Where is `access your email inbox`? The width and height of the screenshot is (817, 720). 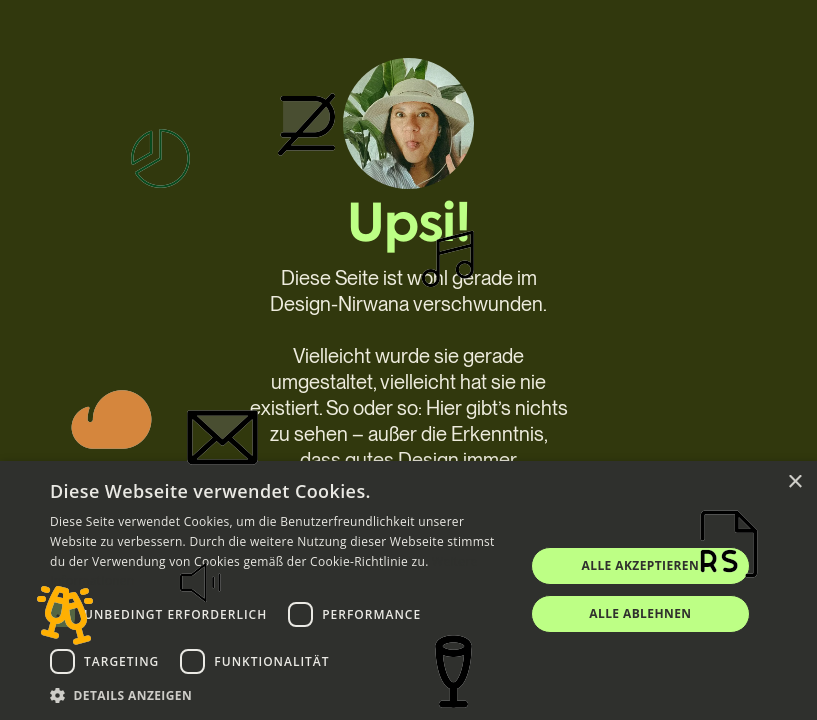 access your email inbox is located at coordinates (222, 437).